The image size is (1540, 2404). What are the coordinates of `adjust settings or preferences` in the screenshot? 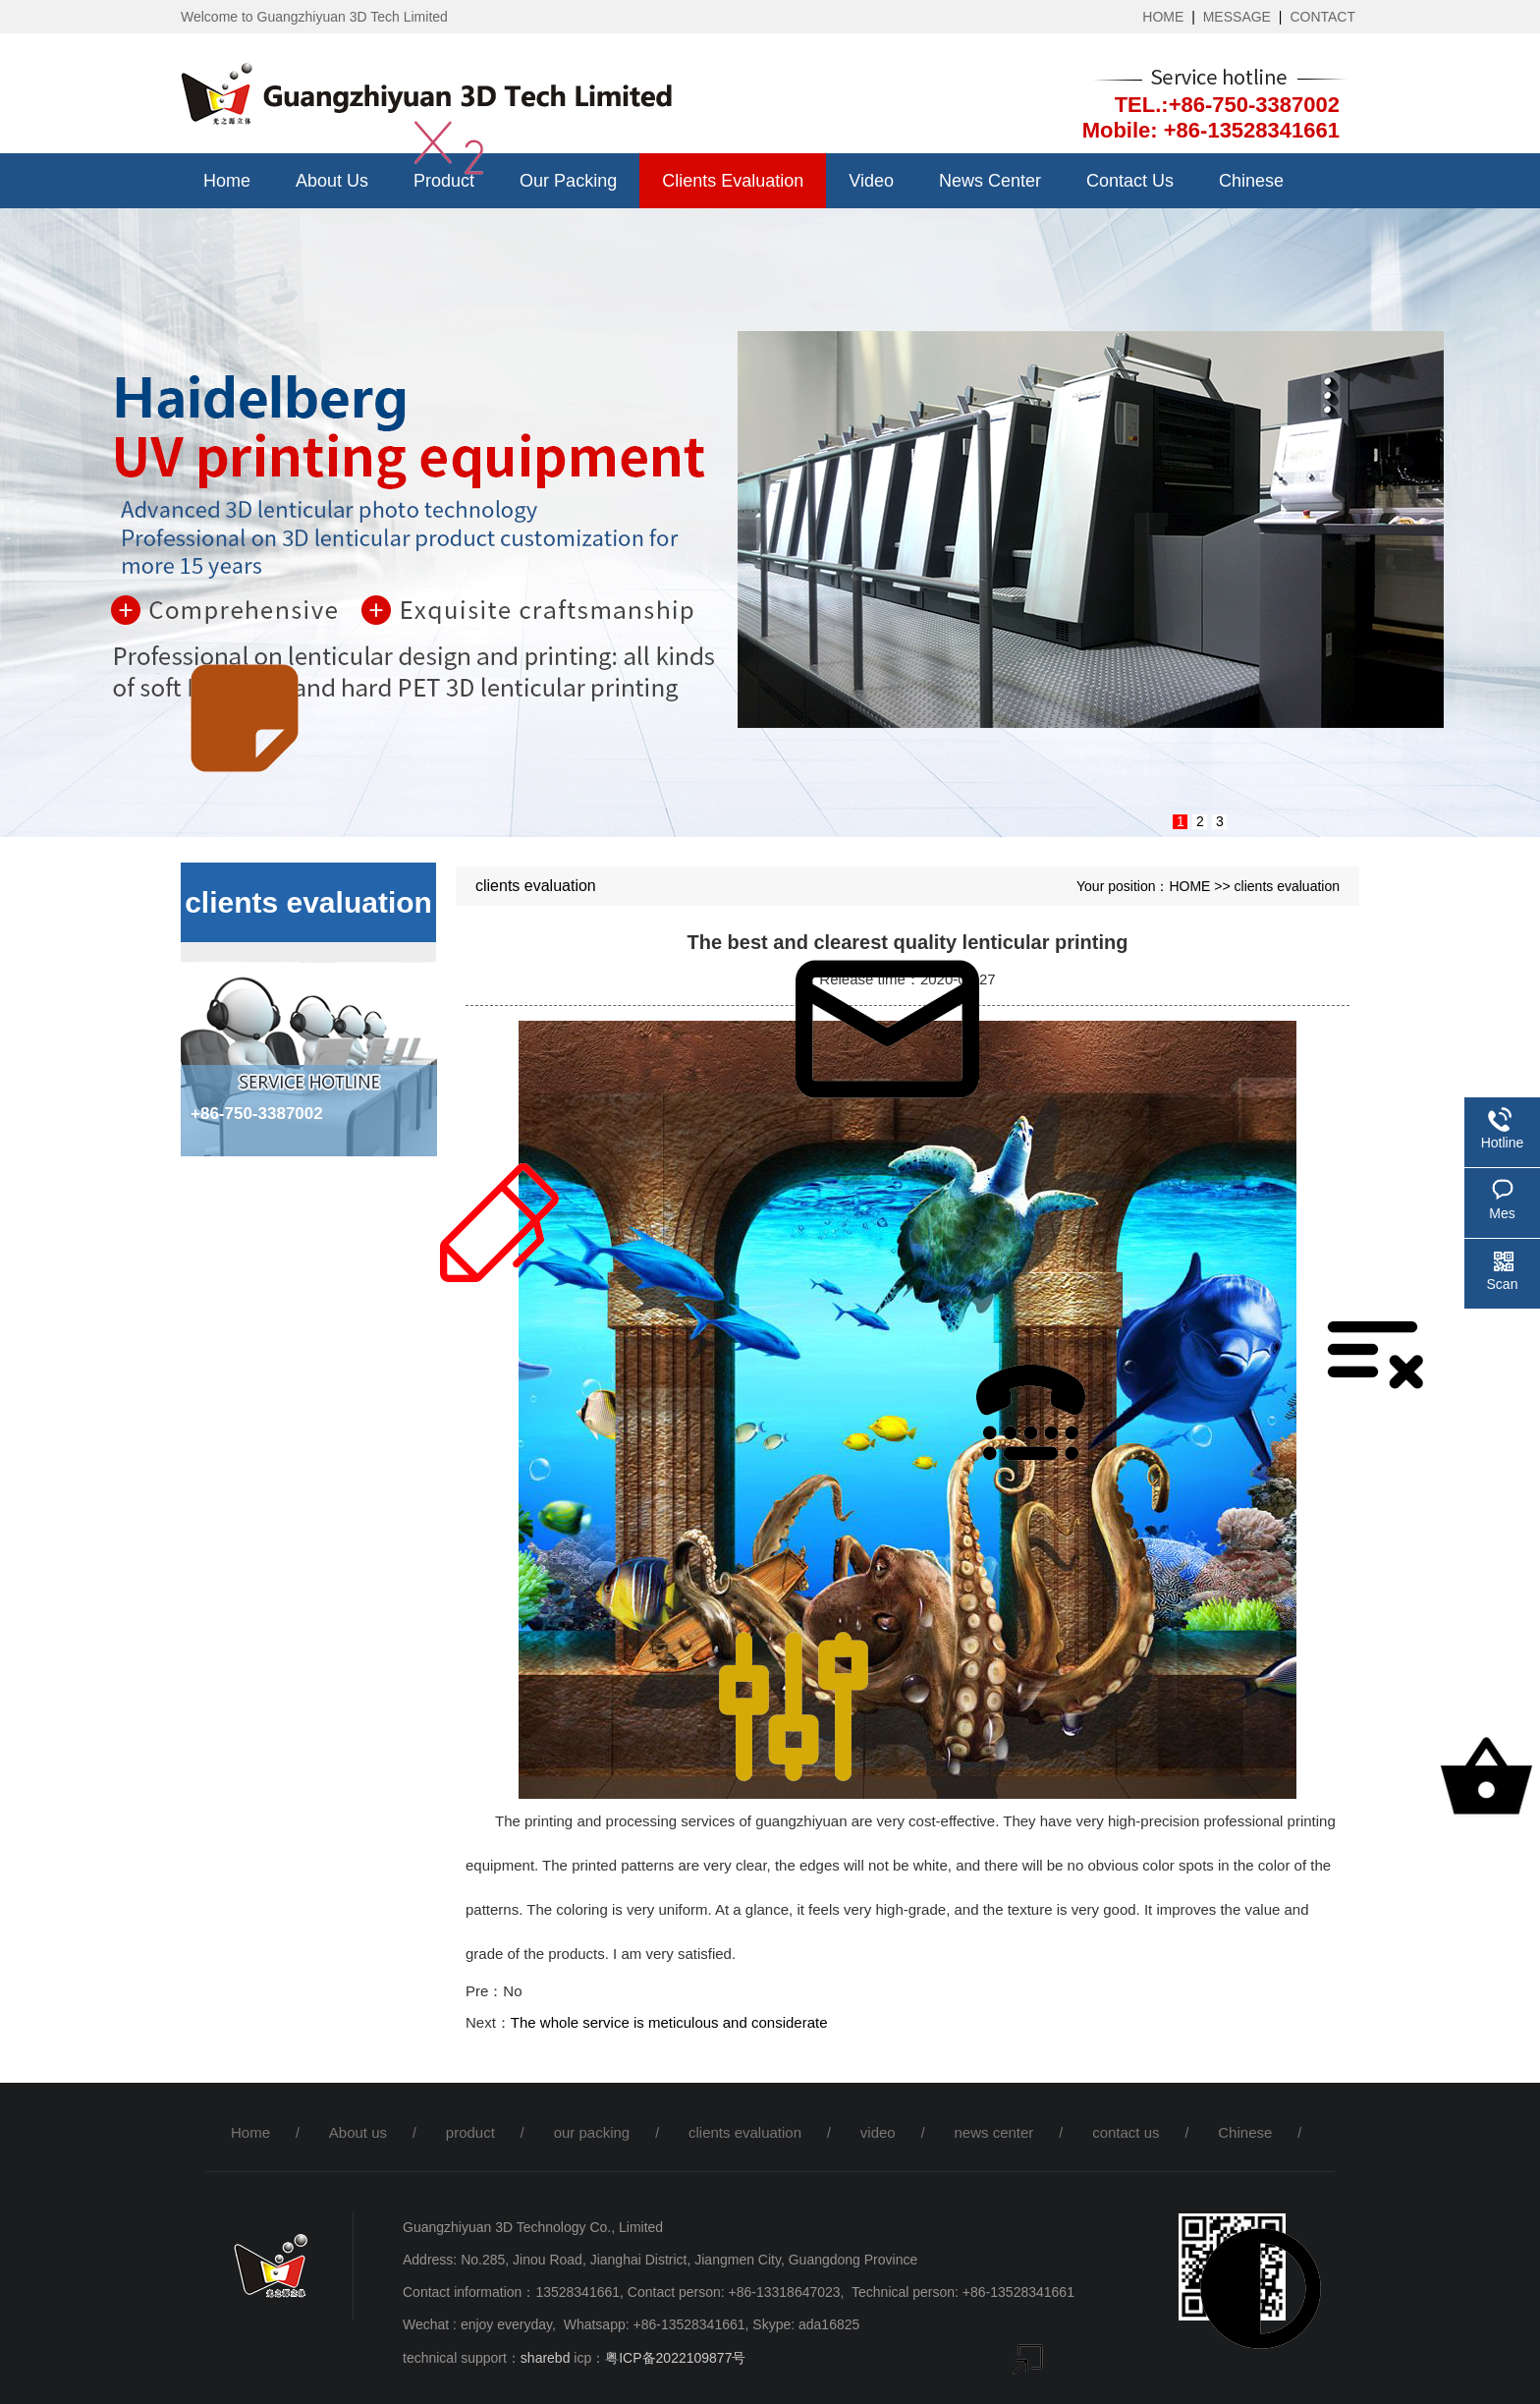 It's located at (794, 1706).